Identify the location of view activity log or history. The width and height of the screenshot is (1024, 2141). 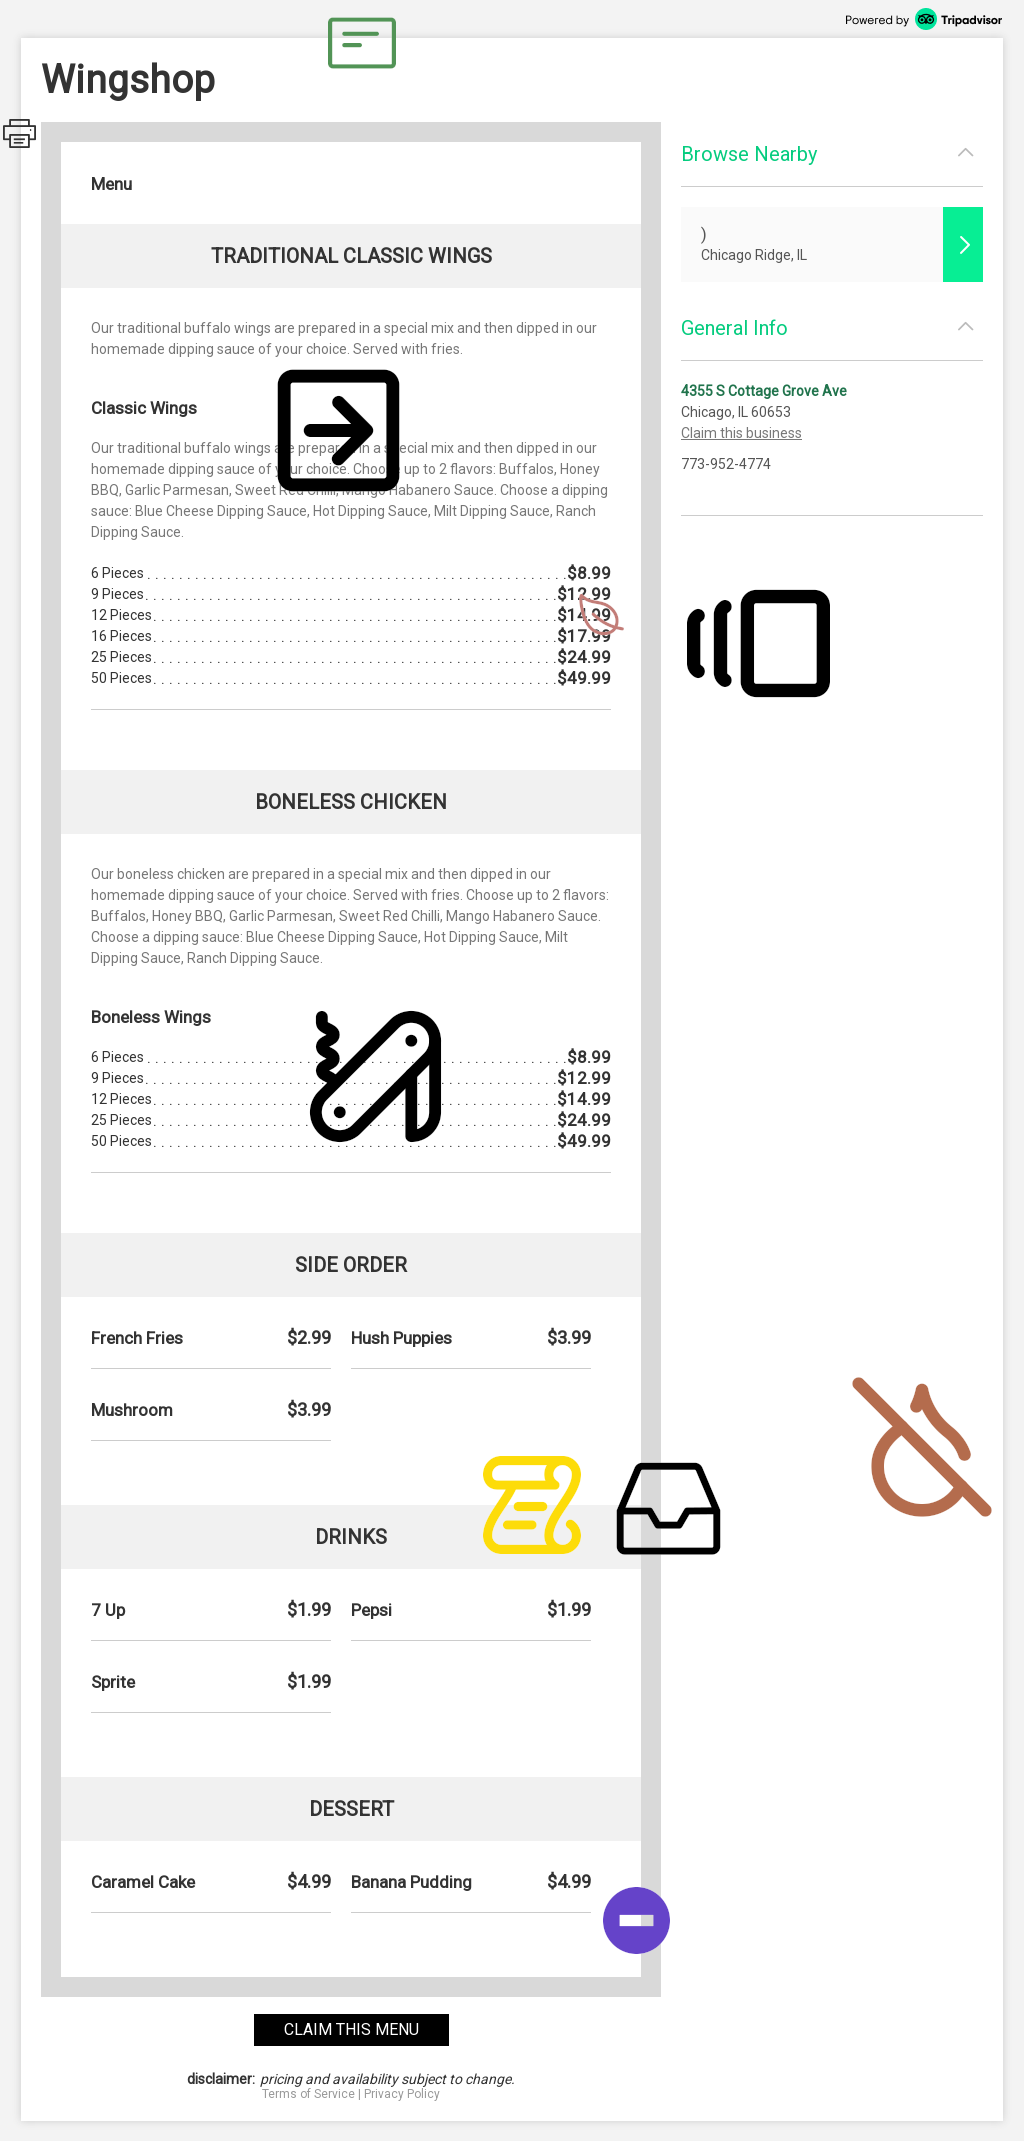
(532, 1505).